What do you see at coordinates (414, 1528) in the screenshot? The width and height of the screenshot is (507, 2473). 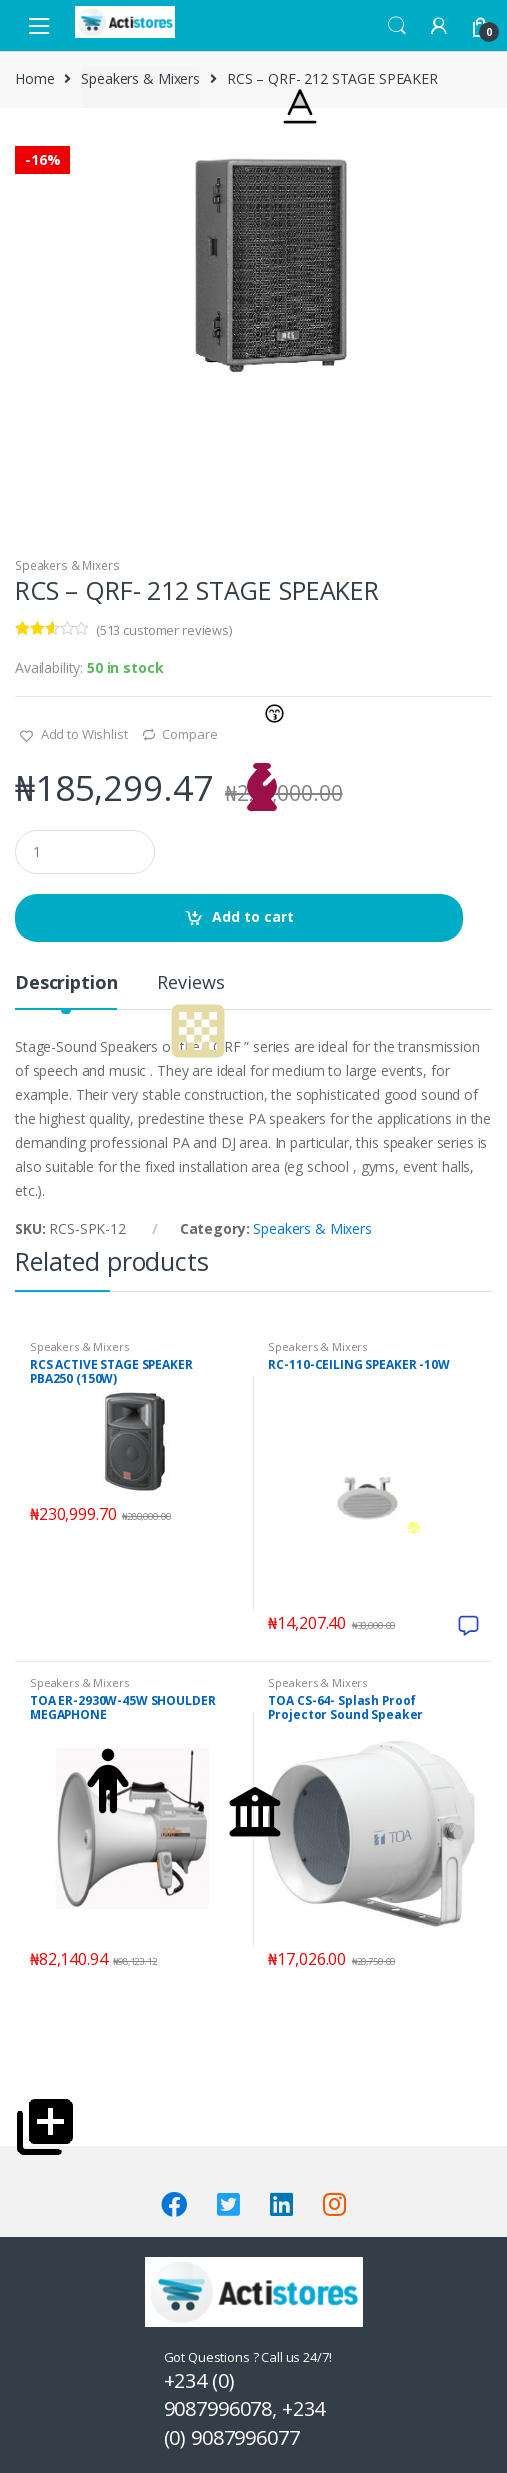 I see `indicates hail or severe weather conditions` at bounding box center [414, 1528].